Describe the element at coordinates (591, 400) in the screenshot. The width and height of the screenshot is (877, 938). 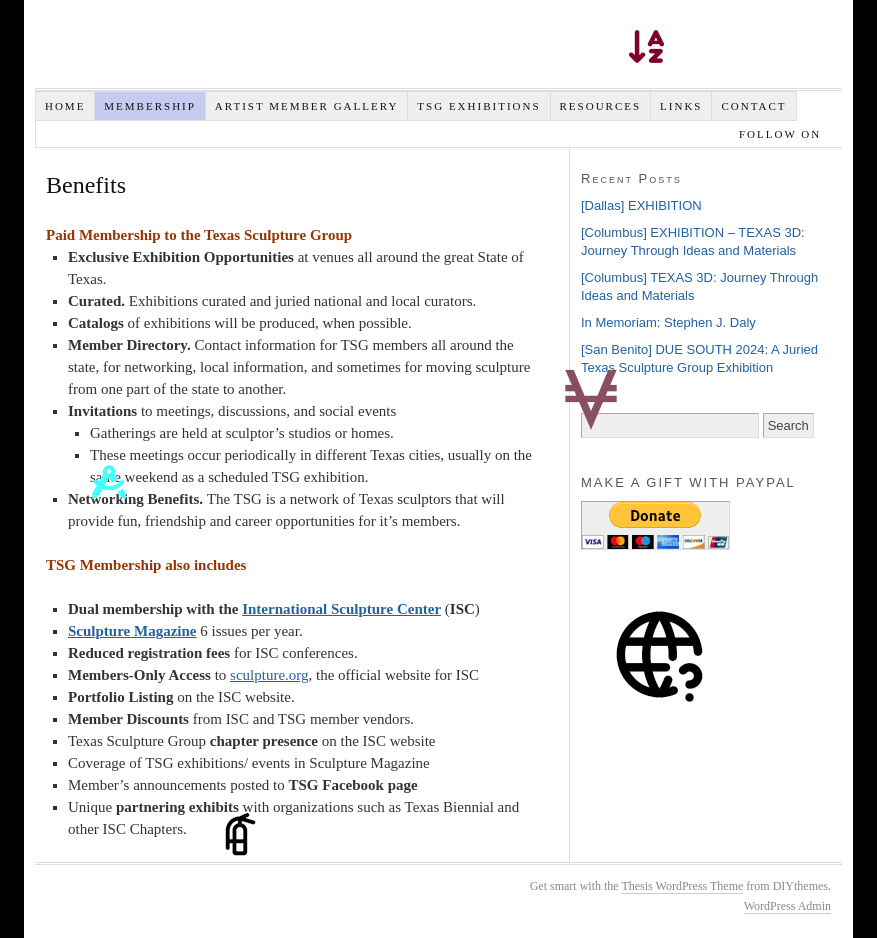
I see `viacoin cryptocurrency logo` at that location.